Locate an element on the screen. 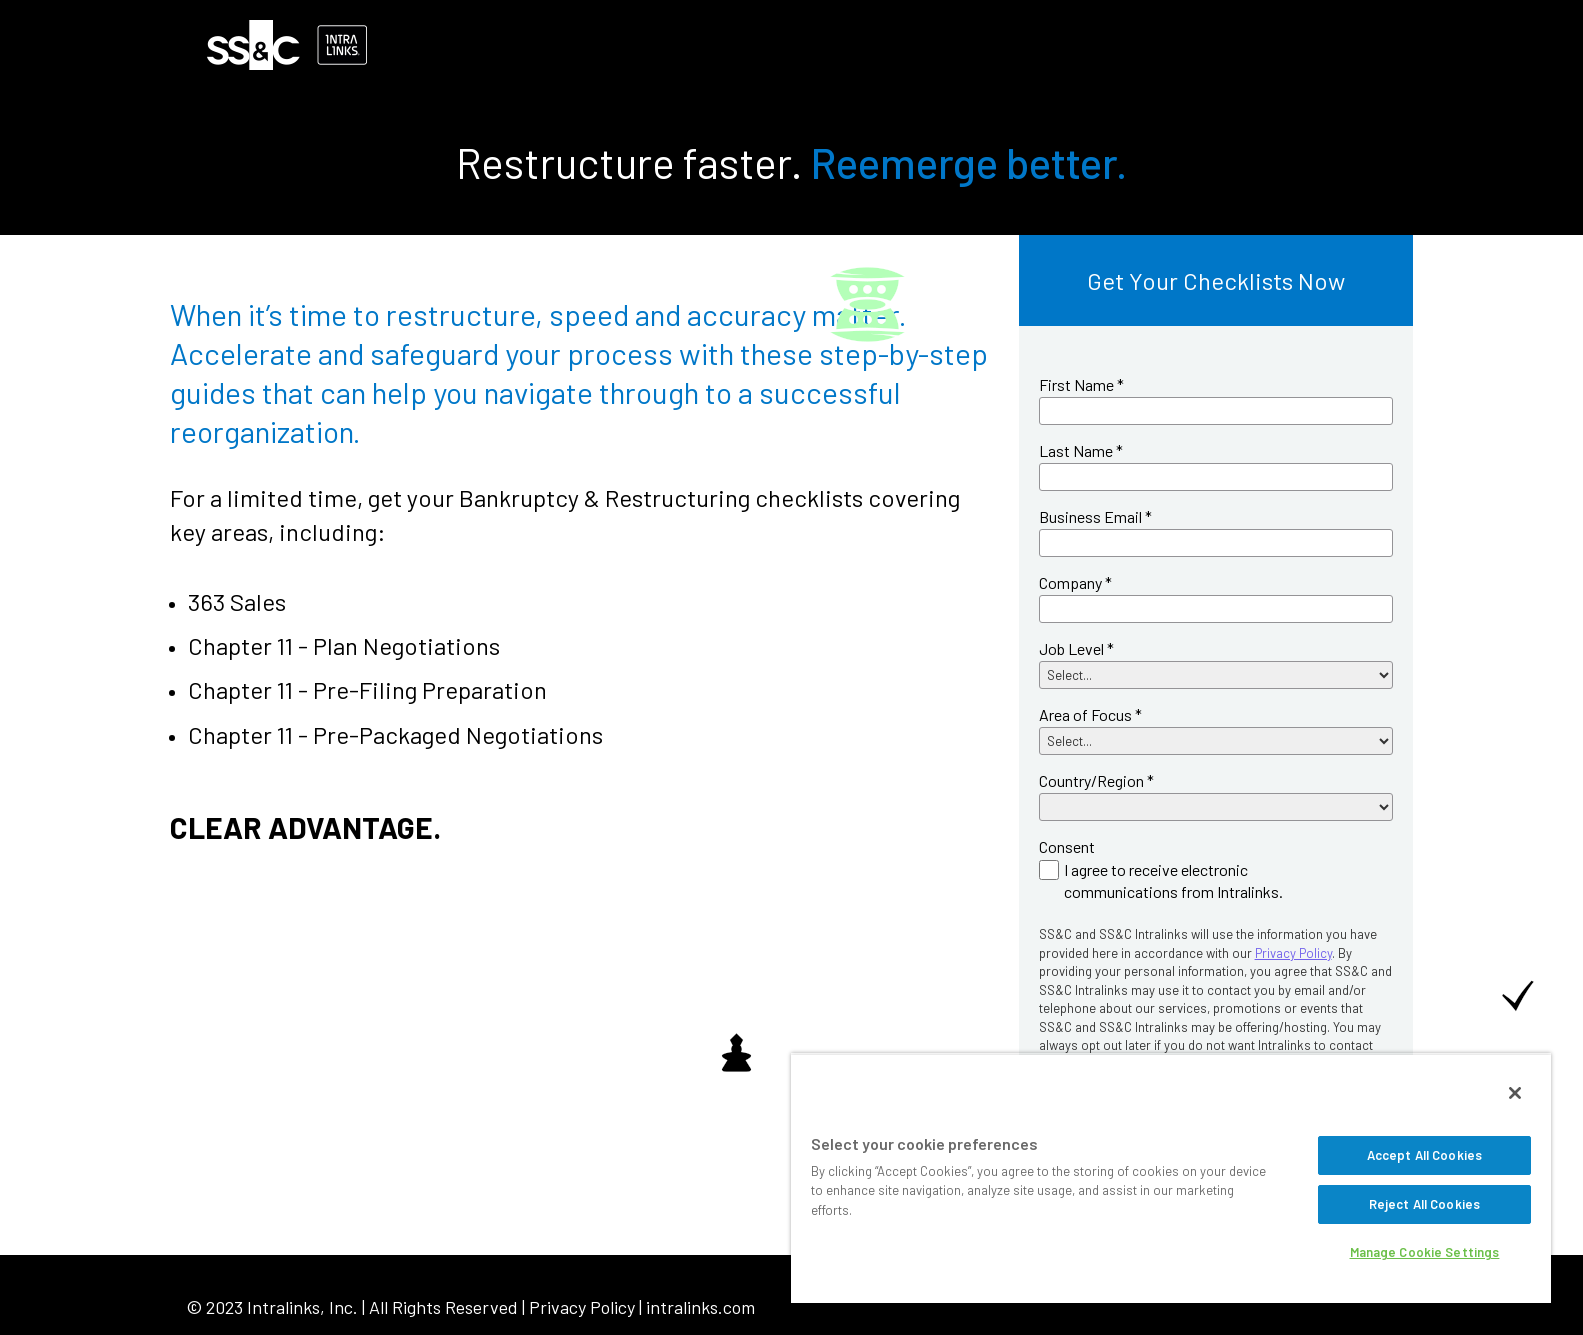  confirm or complete an action is located at coordinates (1518, 996).